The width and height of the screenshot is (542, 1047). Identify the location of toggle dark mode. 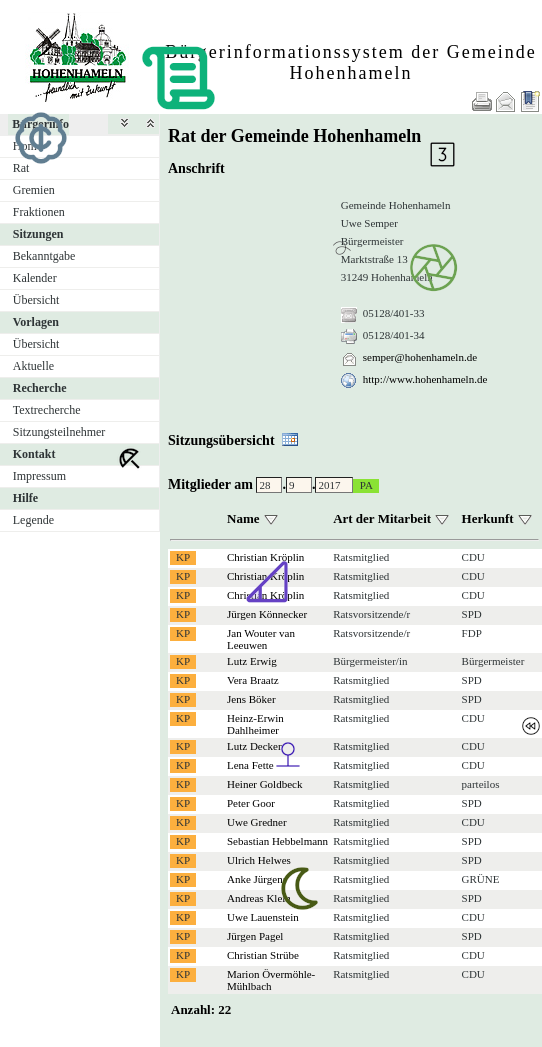
(302, 888).